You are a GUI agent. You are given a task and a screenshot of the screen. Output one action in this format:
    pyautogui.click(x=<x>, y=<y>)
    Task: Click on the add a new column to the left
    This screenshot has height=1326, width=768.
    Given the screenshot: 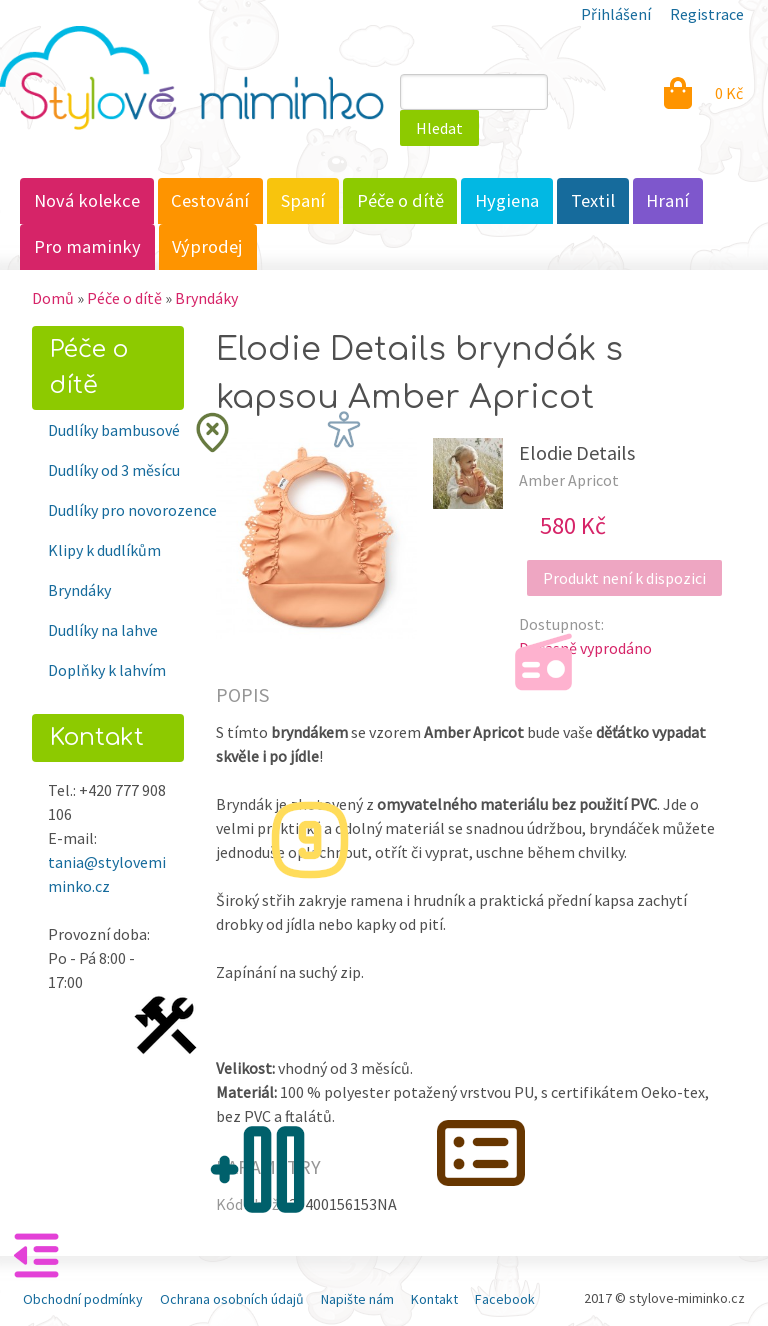 What is the action you would take?
    pyautogui.click(x=264, y=1169)
    